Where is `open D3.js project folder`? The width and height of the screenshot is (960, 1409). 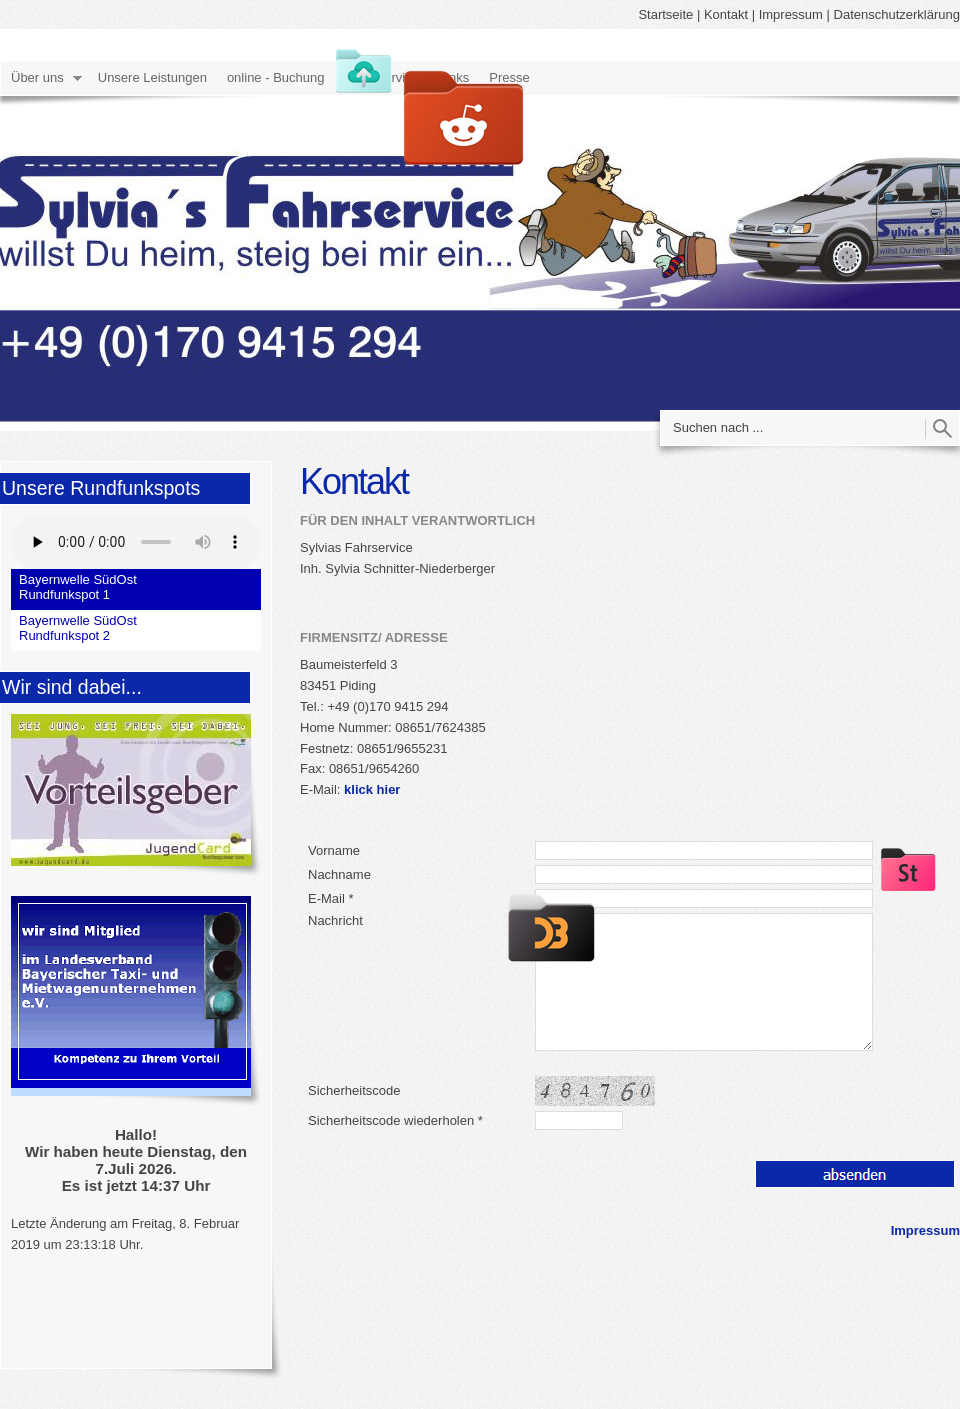 open D3.js project folder is located at coordinates (551, 930).